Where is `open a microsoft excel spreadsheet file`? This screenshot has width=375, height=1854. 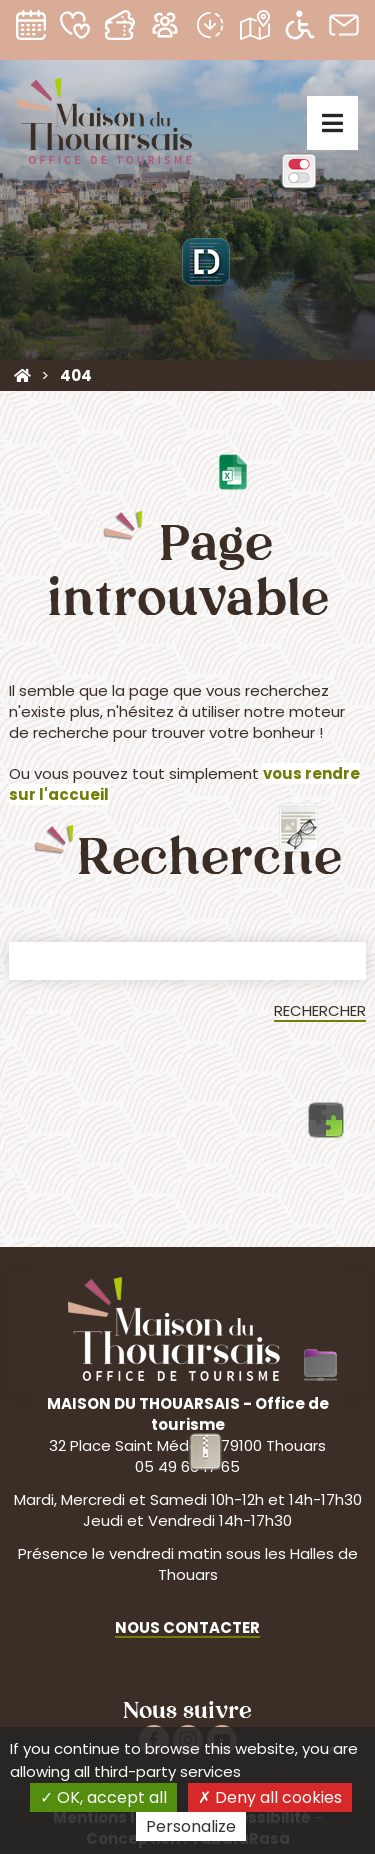
open a microsoft excel spreadsheet file is located at coordinates (233, 472).